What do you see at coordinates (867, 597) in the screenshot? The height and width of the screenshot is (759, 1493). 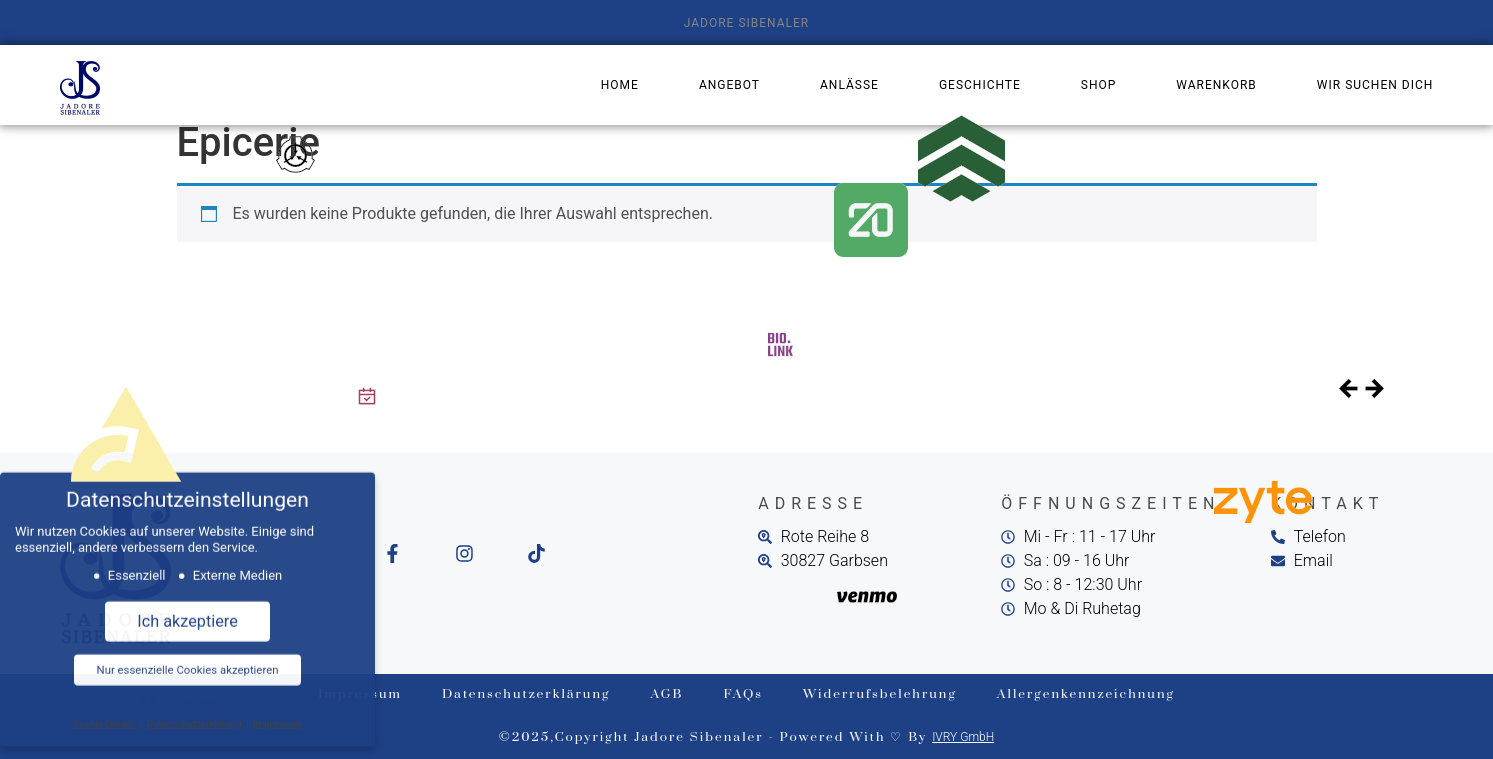 I see `open the venmo app` at bounding box center [867, 597].